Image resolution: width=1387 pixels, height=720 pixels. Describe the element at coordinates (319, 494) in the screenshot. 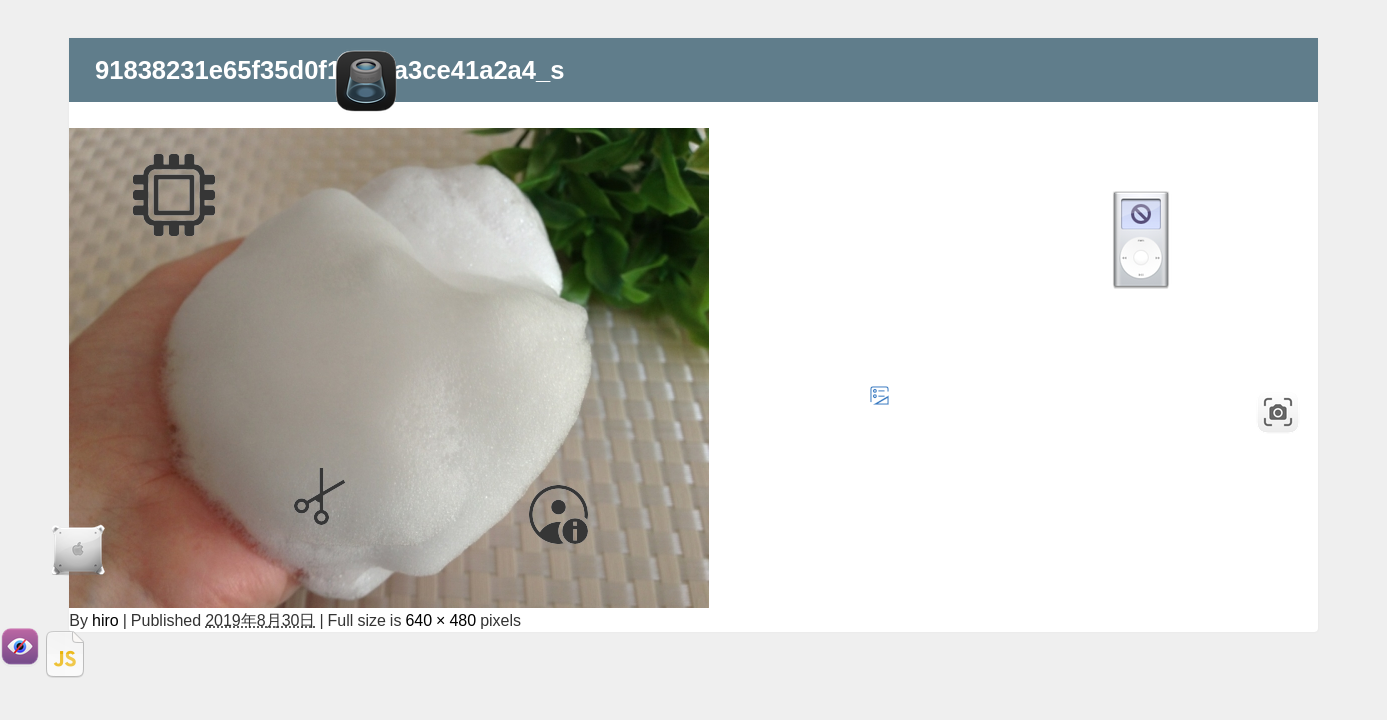

I see `open PDF Slicer to cut and rearrange PDF pages` at that location.